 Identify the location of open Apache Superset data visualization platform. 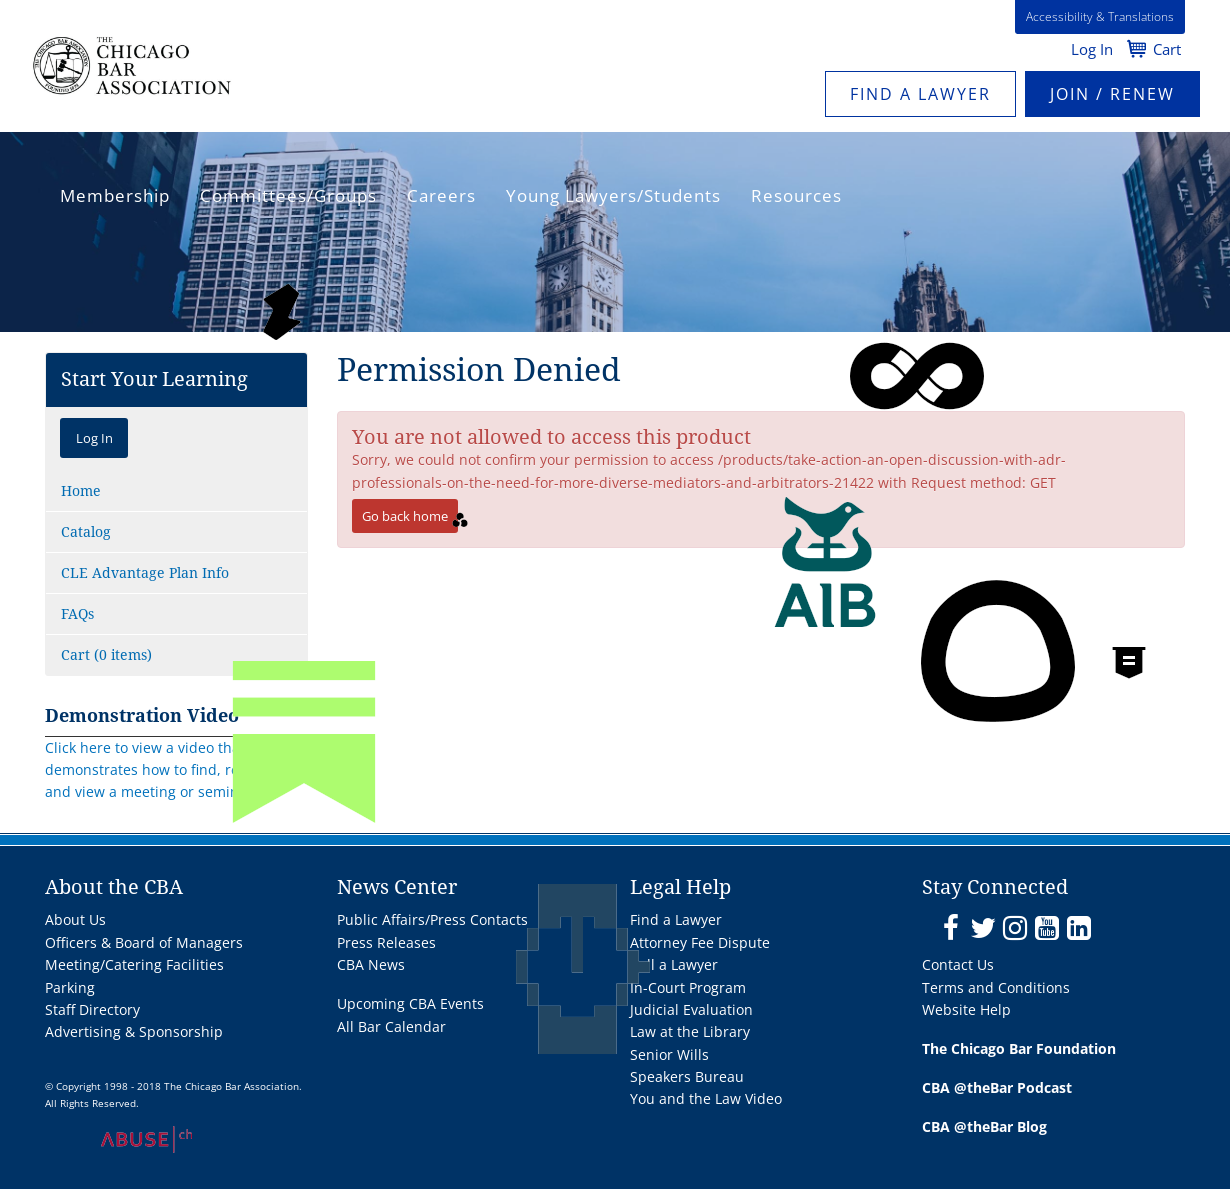
(917, 376).